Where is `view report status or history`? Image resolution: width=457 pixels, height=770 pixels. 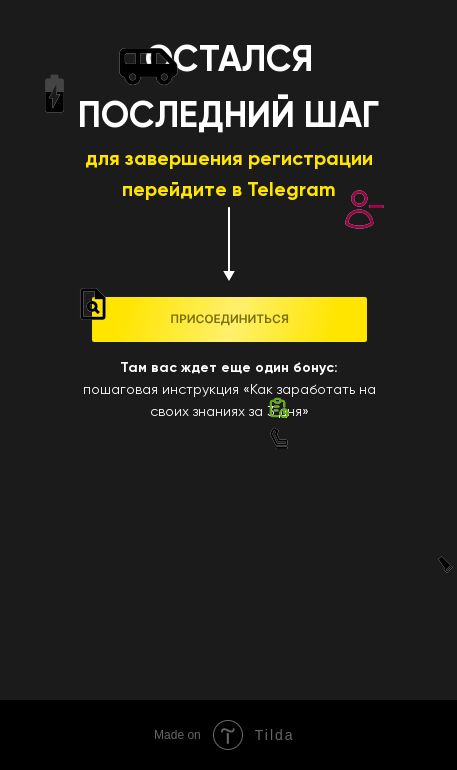 view report status or history is located at coordinates (278, 407).